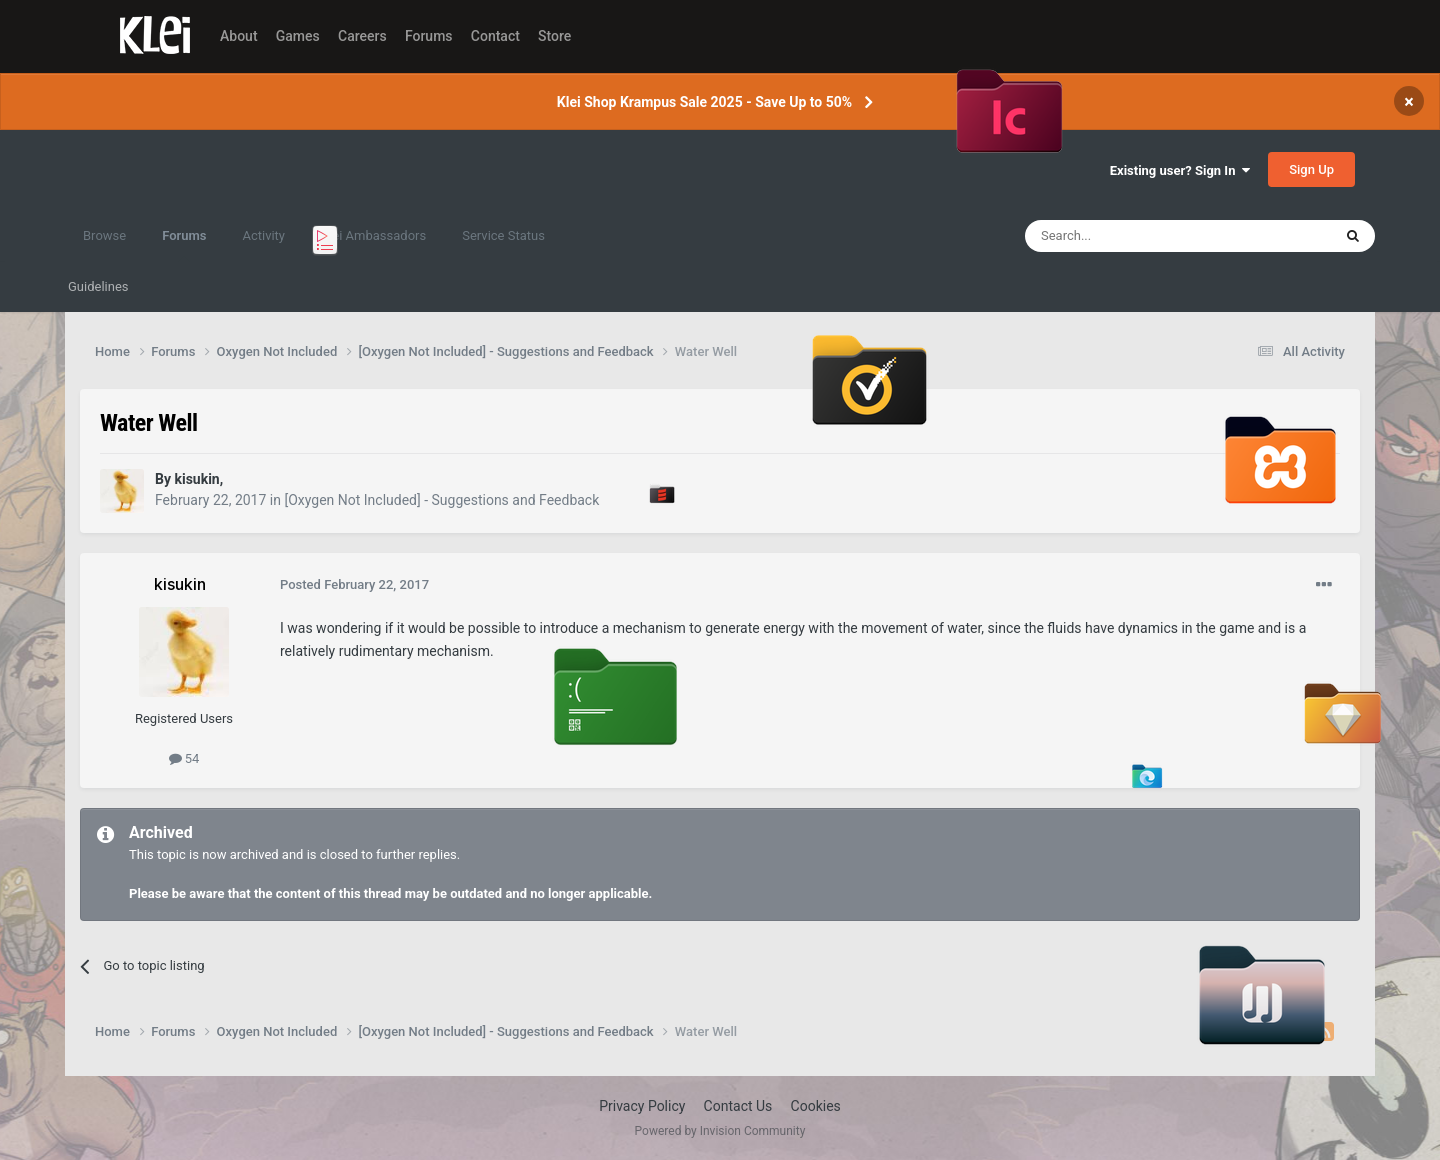 Image resolution: width=1440 pixels, height=1160 pixels. Describe the element at coordinates (1280, 463) in the screenshot. I see `open XAMPP local server files folder` at that location.